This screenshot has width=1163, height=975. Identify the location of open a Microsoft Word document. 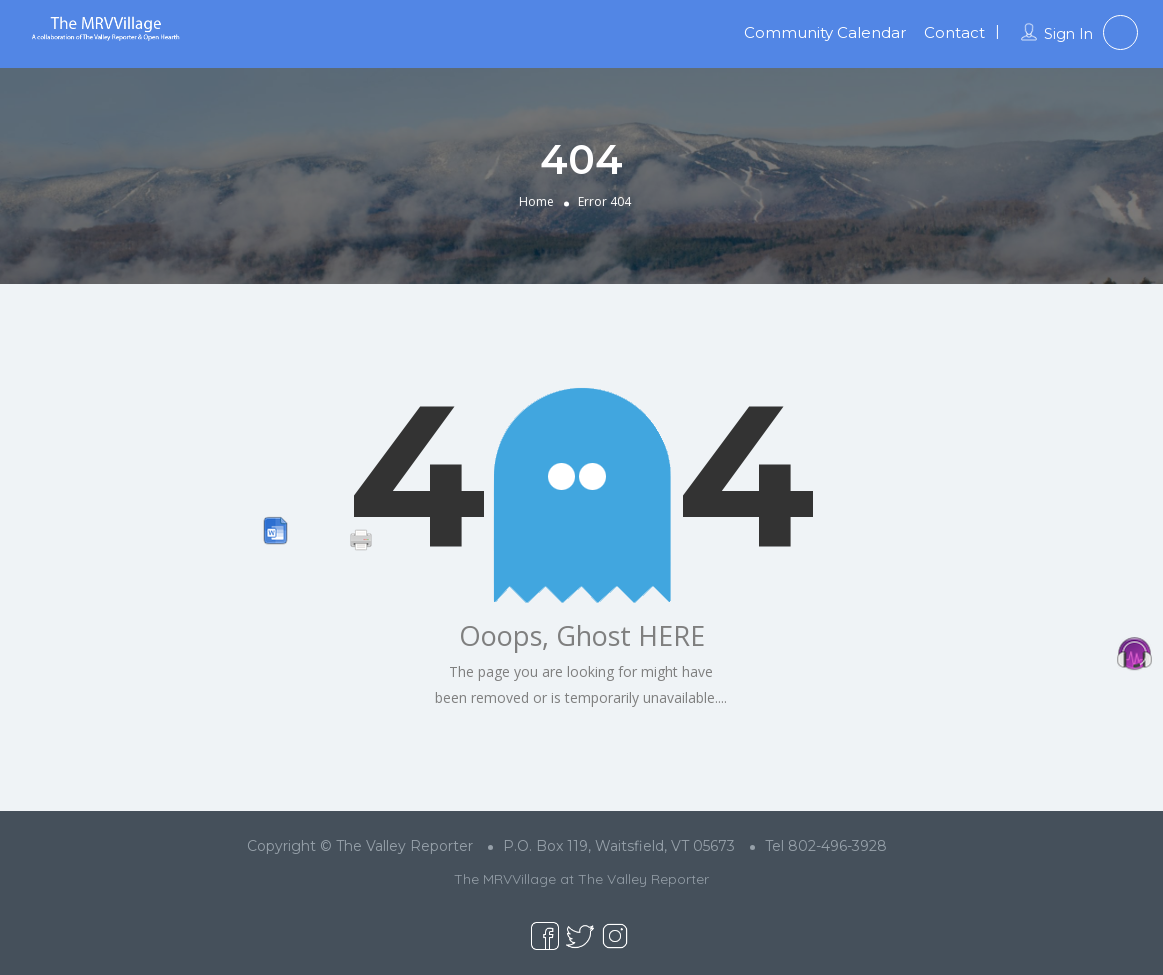
(275, 530).